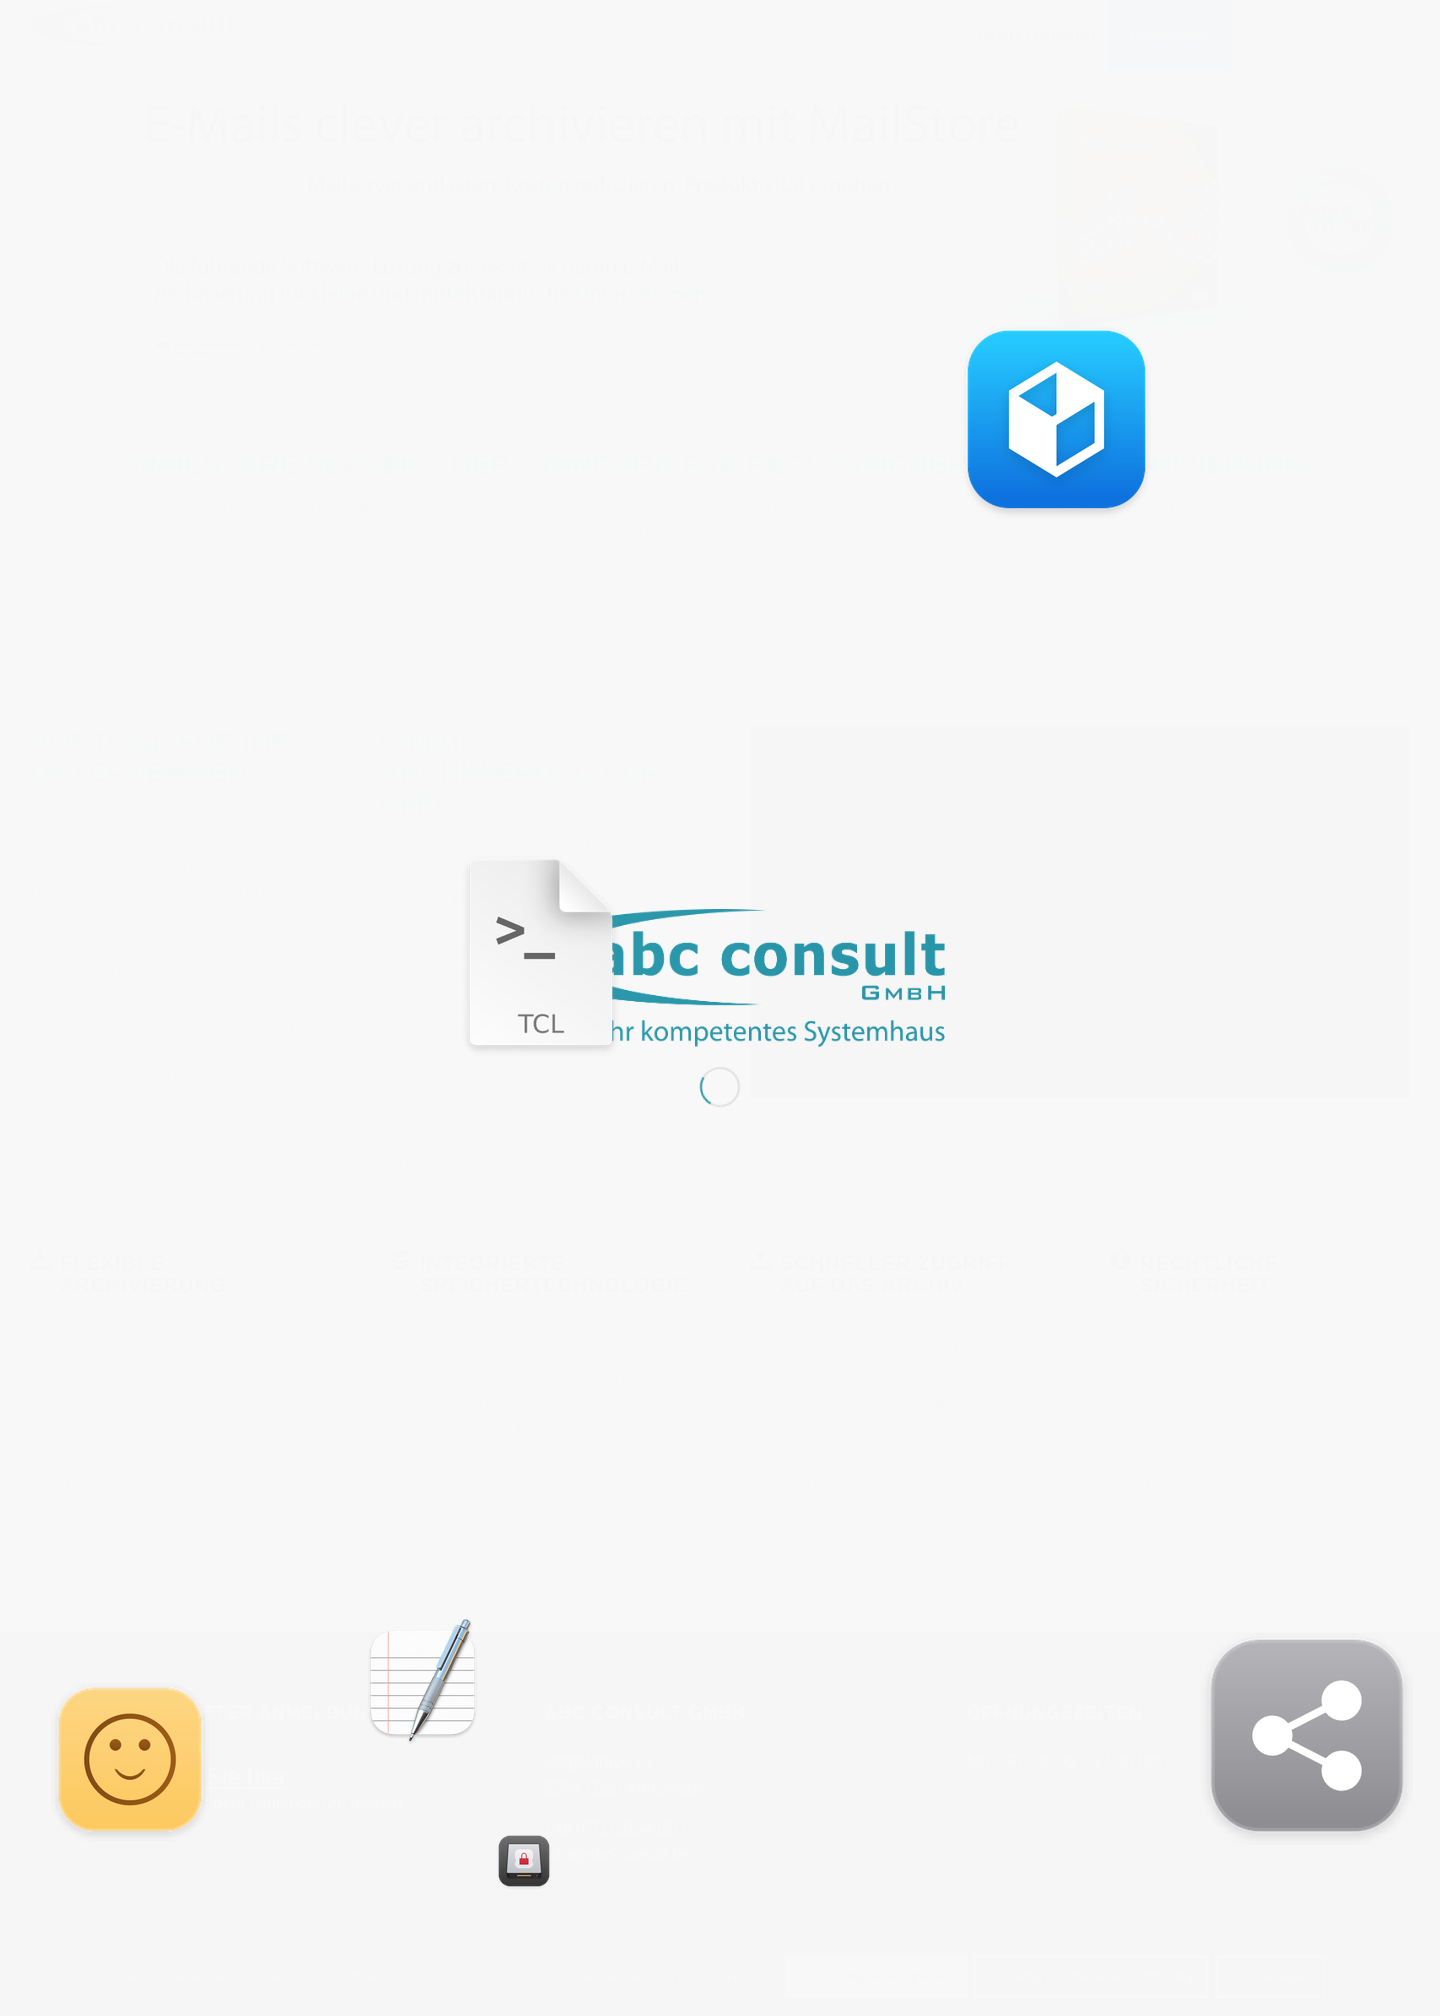  Describe the element at coordinates (130, 1762) in the screenshot. I see `customize emoji and emoticon preferences` at that location.